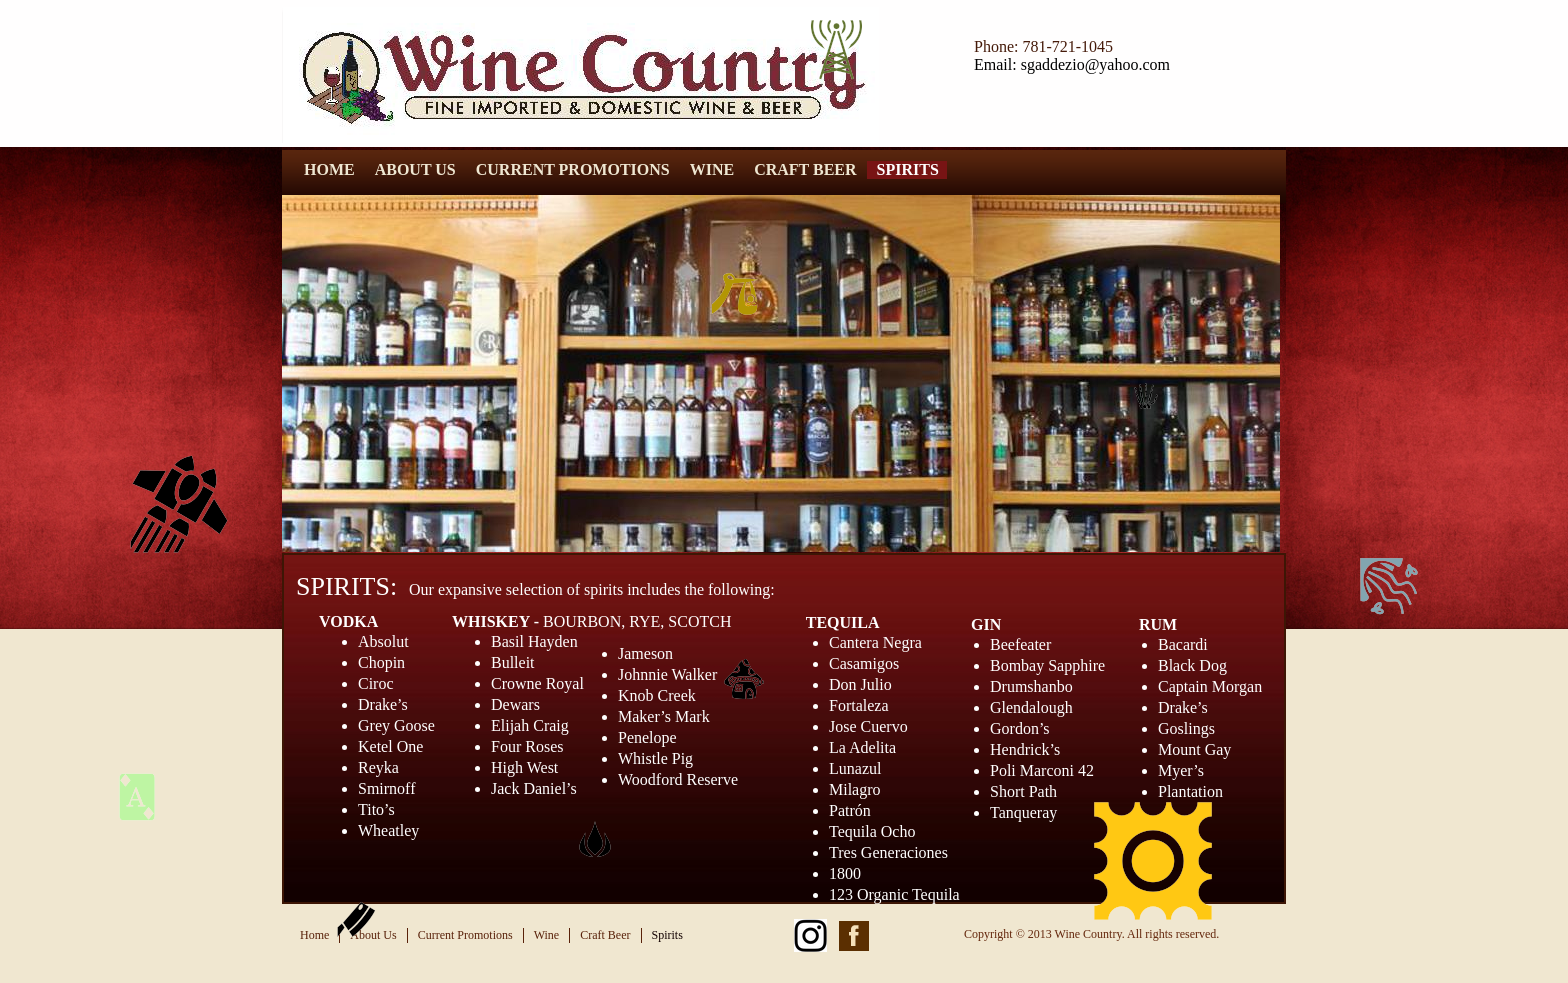 This screenshot has height=983, width=1568. I want to click on activate jetpack or boost ability, so click(179, 503).